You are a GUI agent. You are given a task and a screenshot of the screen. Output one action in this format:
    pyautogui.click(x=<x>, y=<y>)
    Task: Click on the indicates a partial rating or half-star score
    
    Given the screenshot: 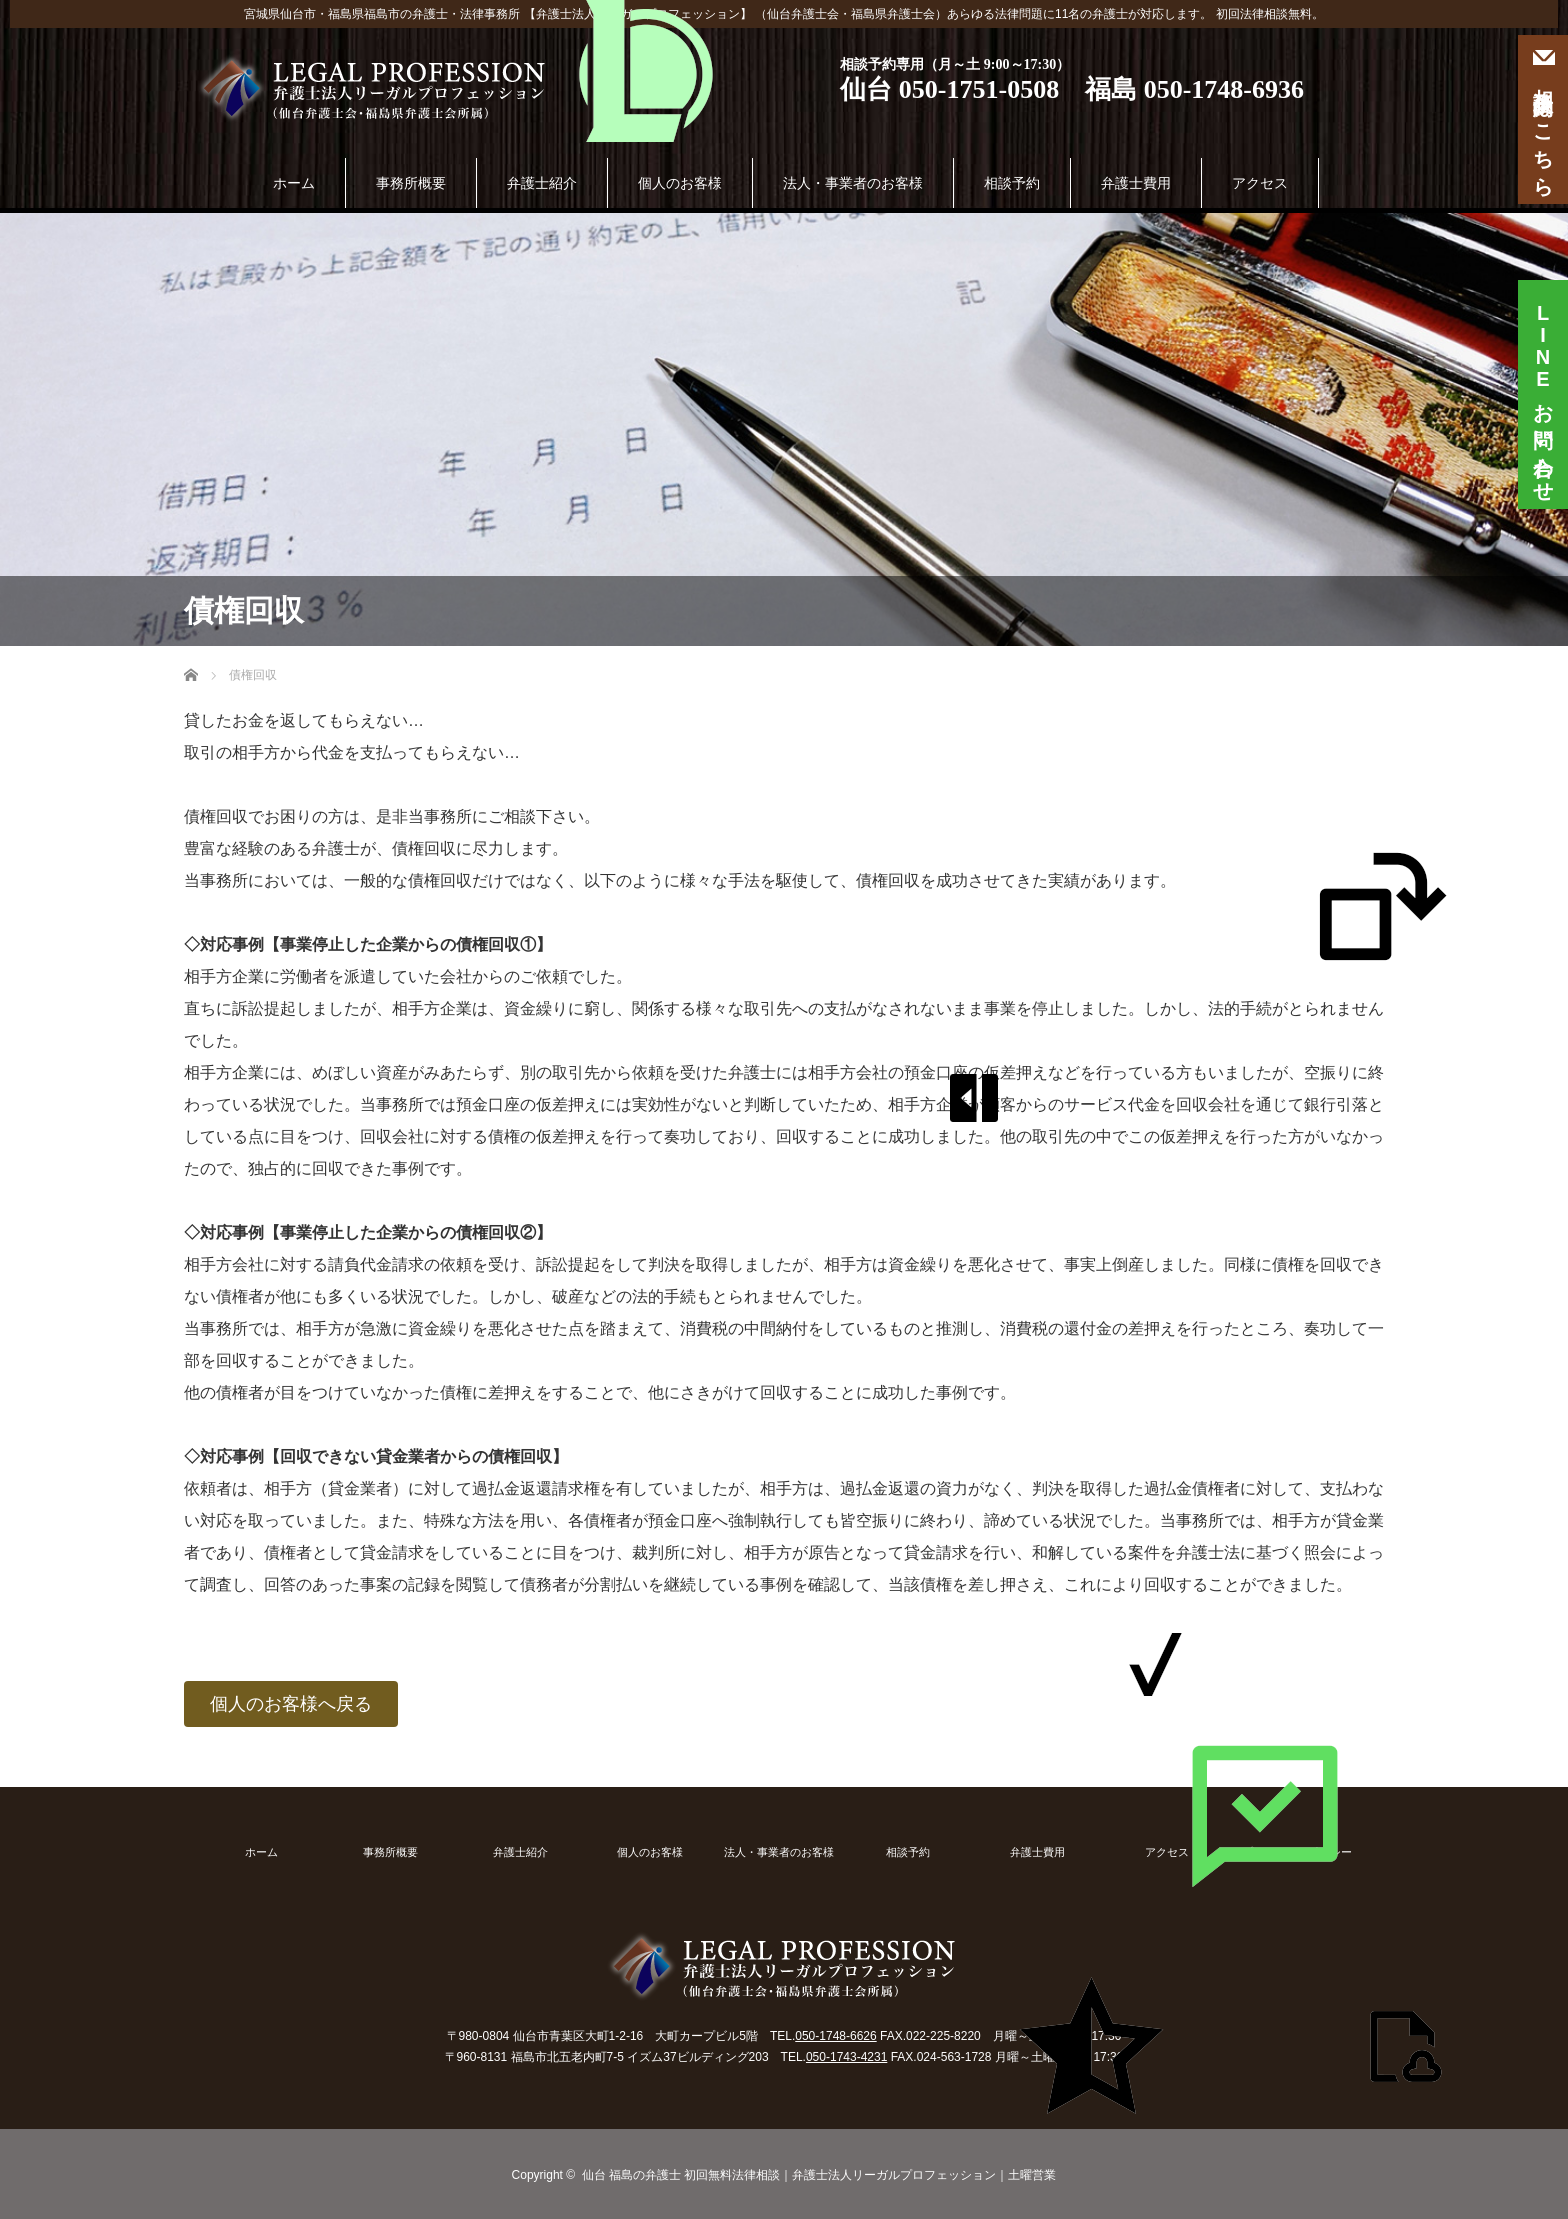 What is the action you would take?
    pyautogui.click(x=1091, y=2049)
    